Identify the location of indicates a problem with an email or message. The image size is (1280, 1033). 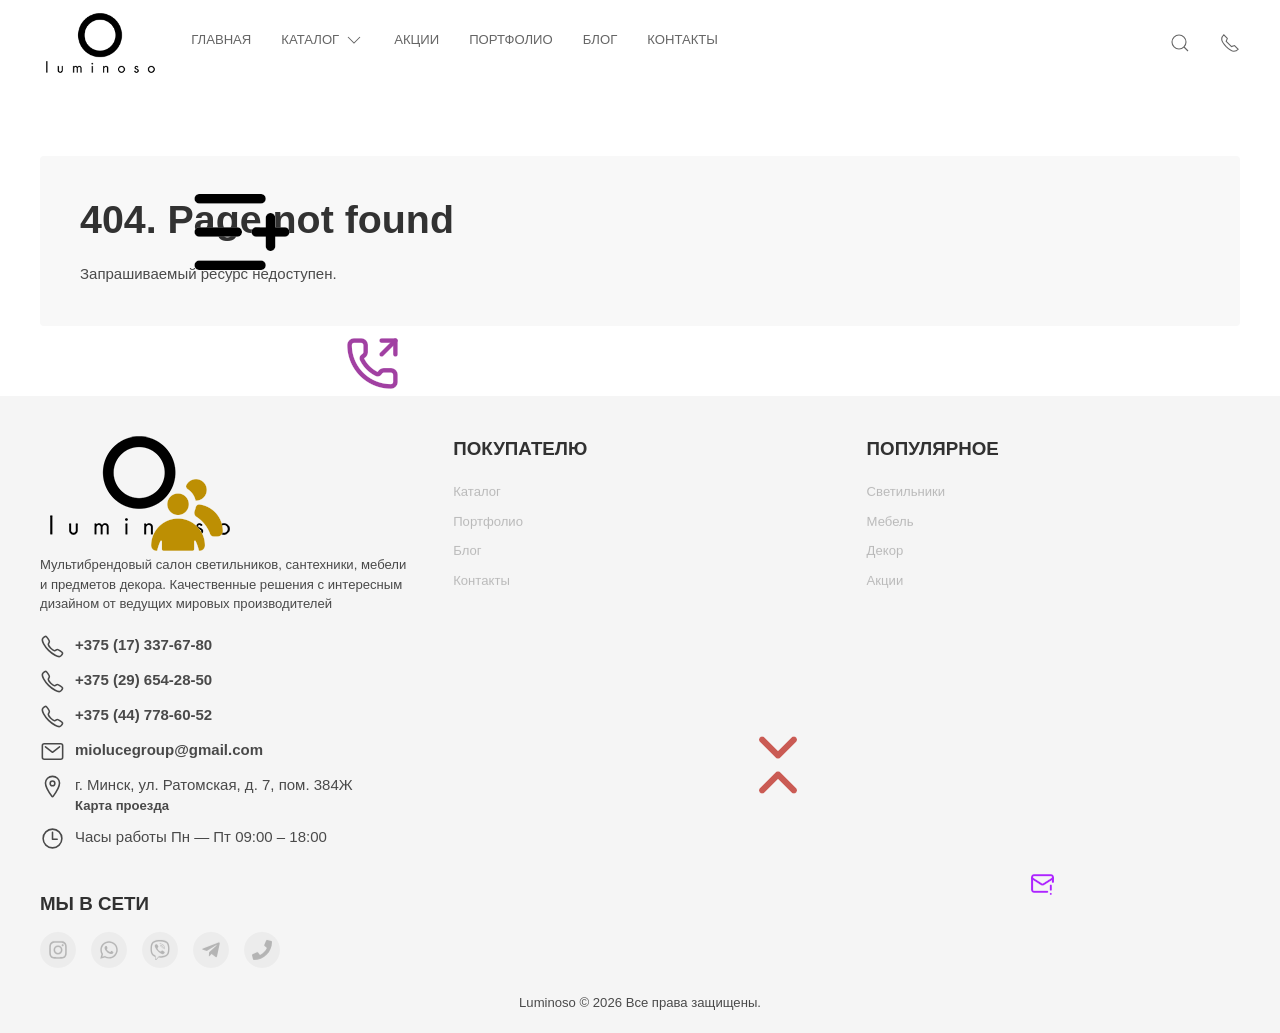
(1042, 883).